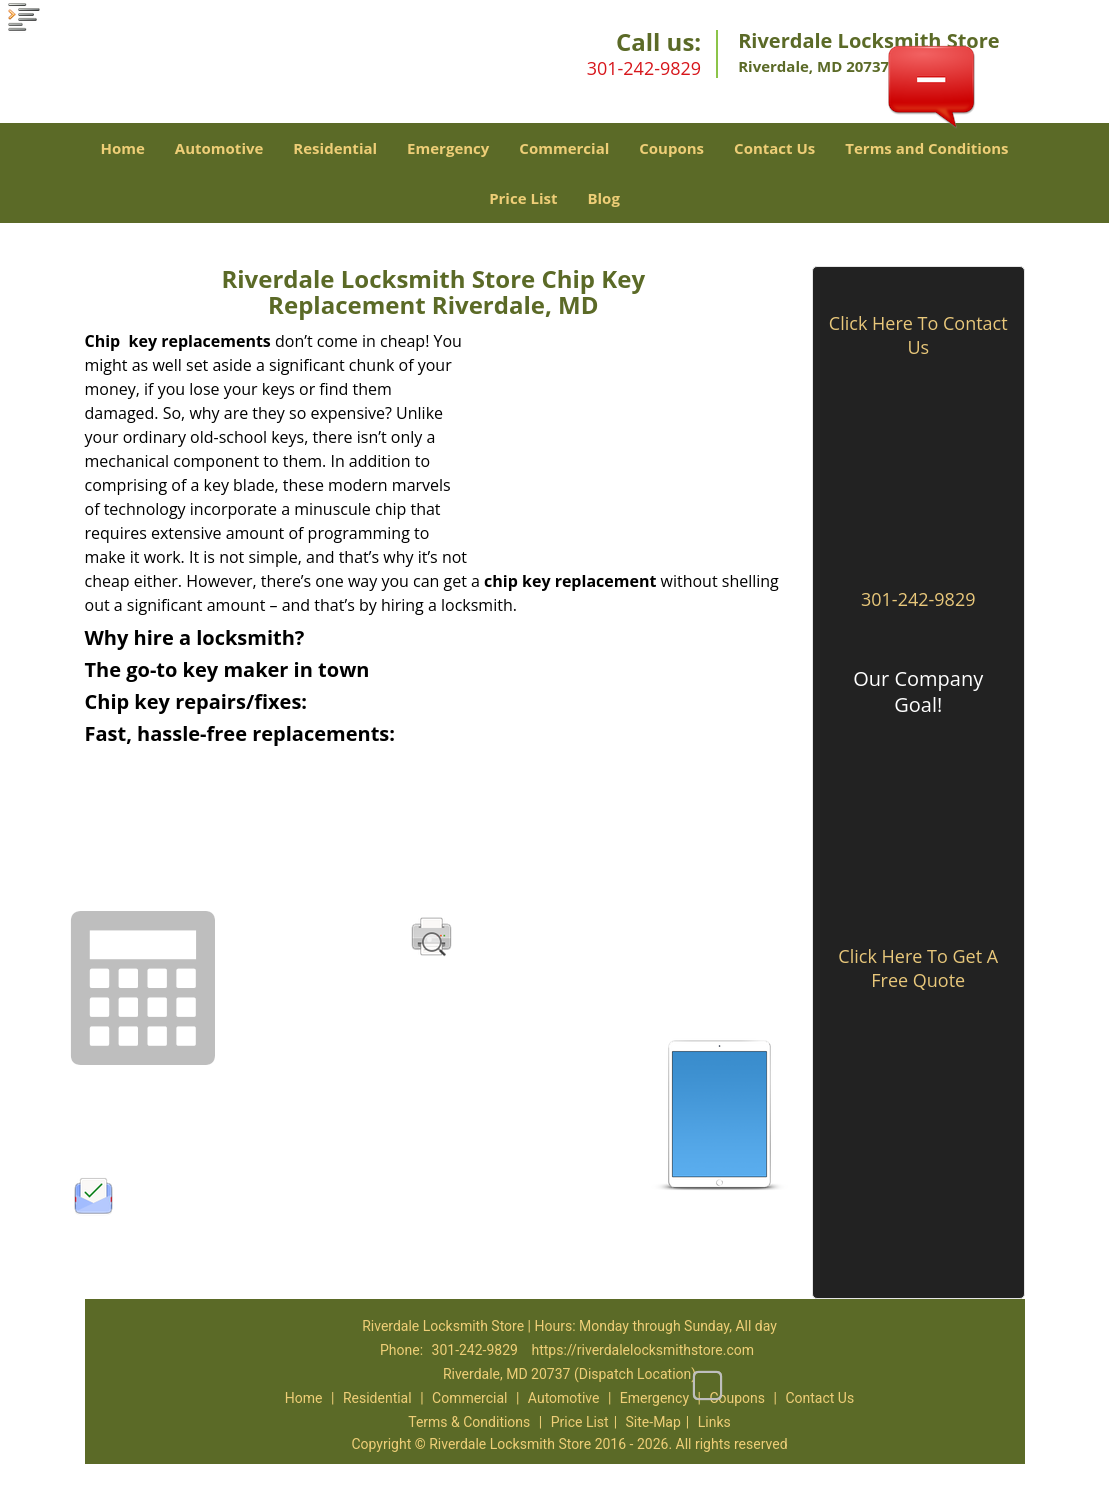 This screenshot has width=1109, height=1504. Describe the element at coordinates (138, 988) in the screenshot. I see `open the calculator app` at that location.